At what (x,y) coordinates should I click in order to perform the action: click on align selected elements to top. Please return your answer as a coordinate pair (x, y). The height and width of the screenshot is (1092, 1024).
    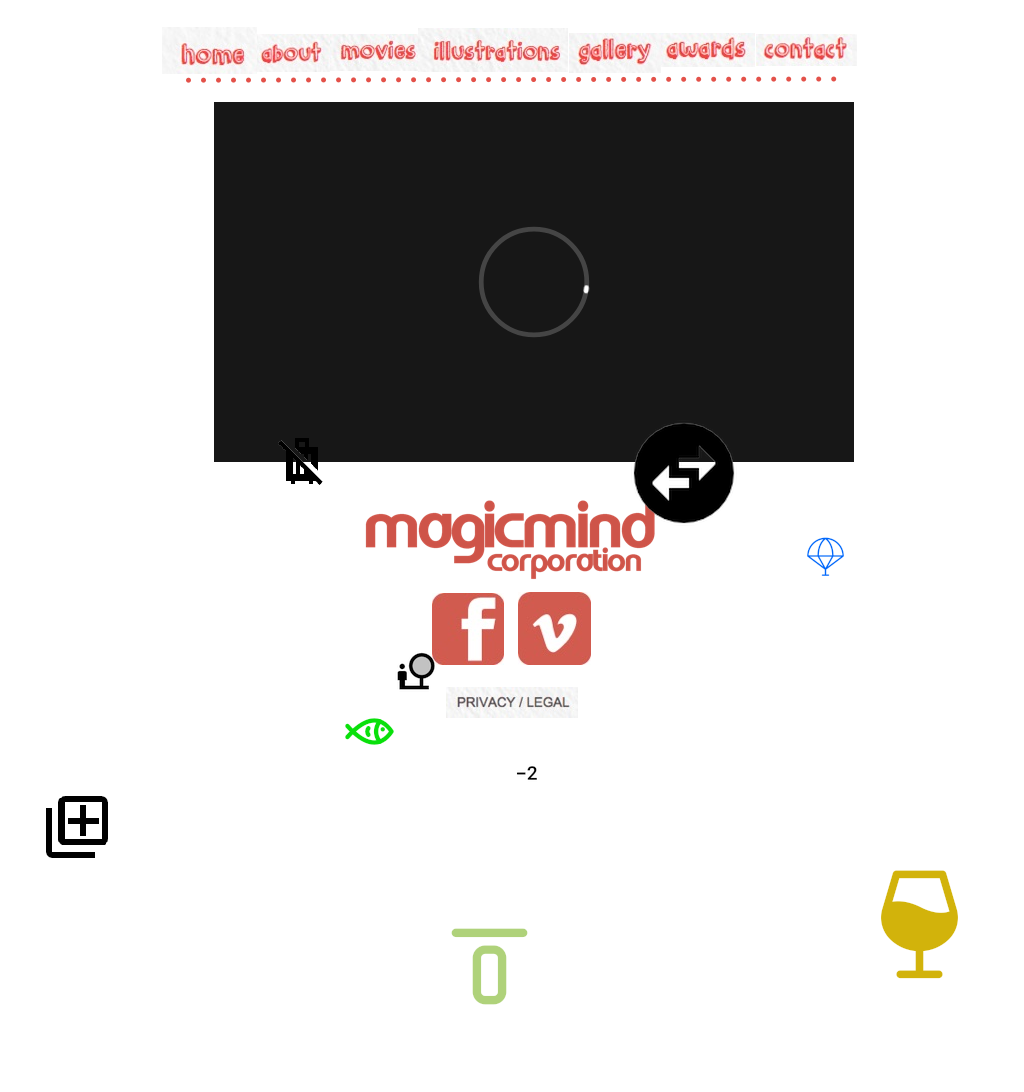
    Looking at the image, I should click on (489, 966).